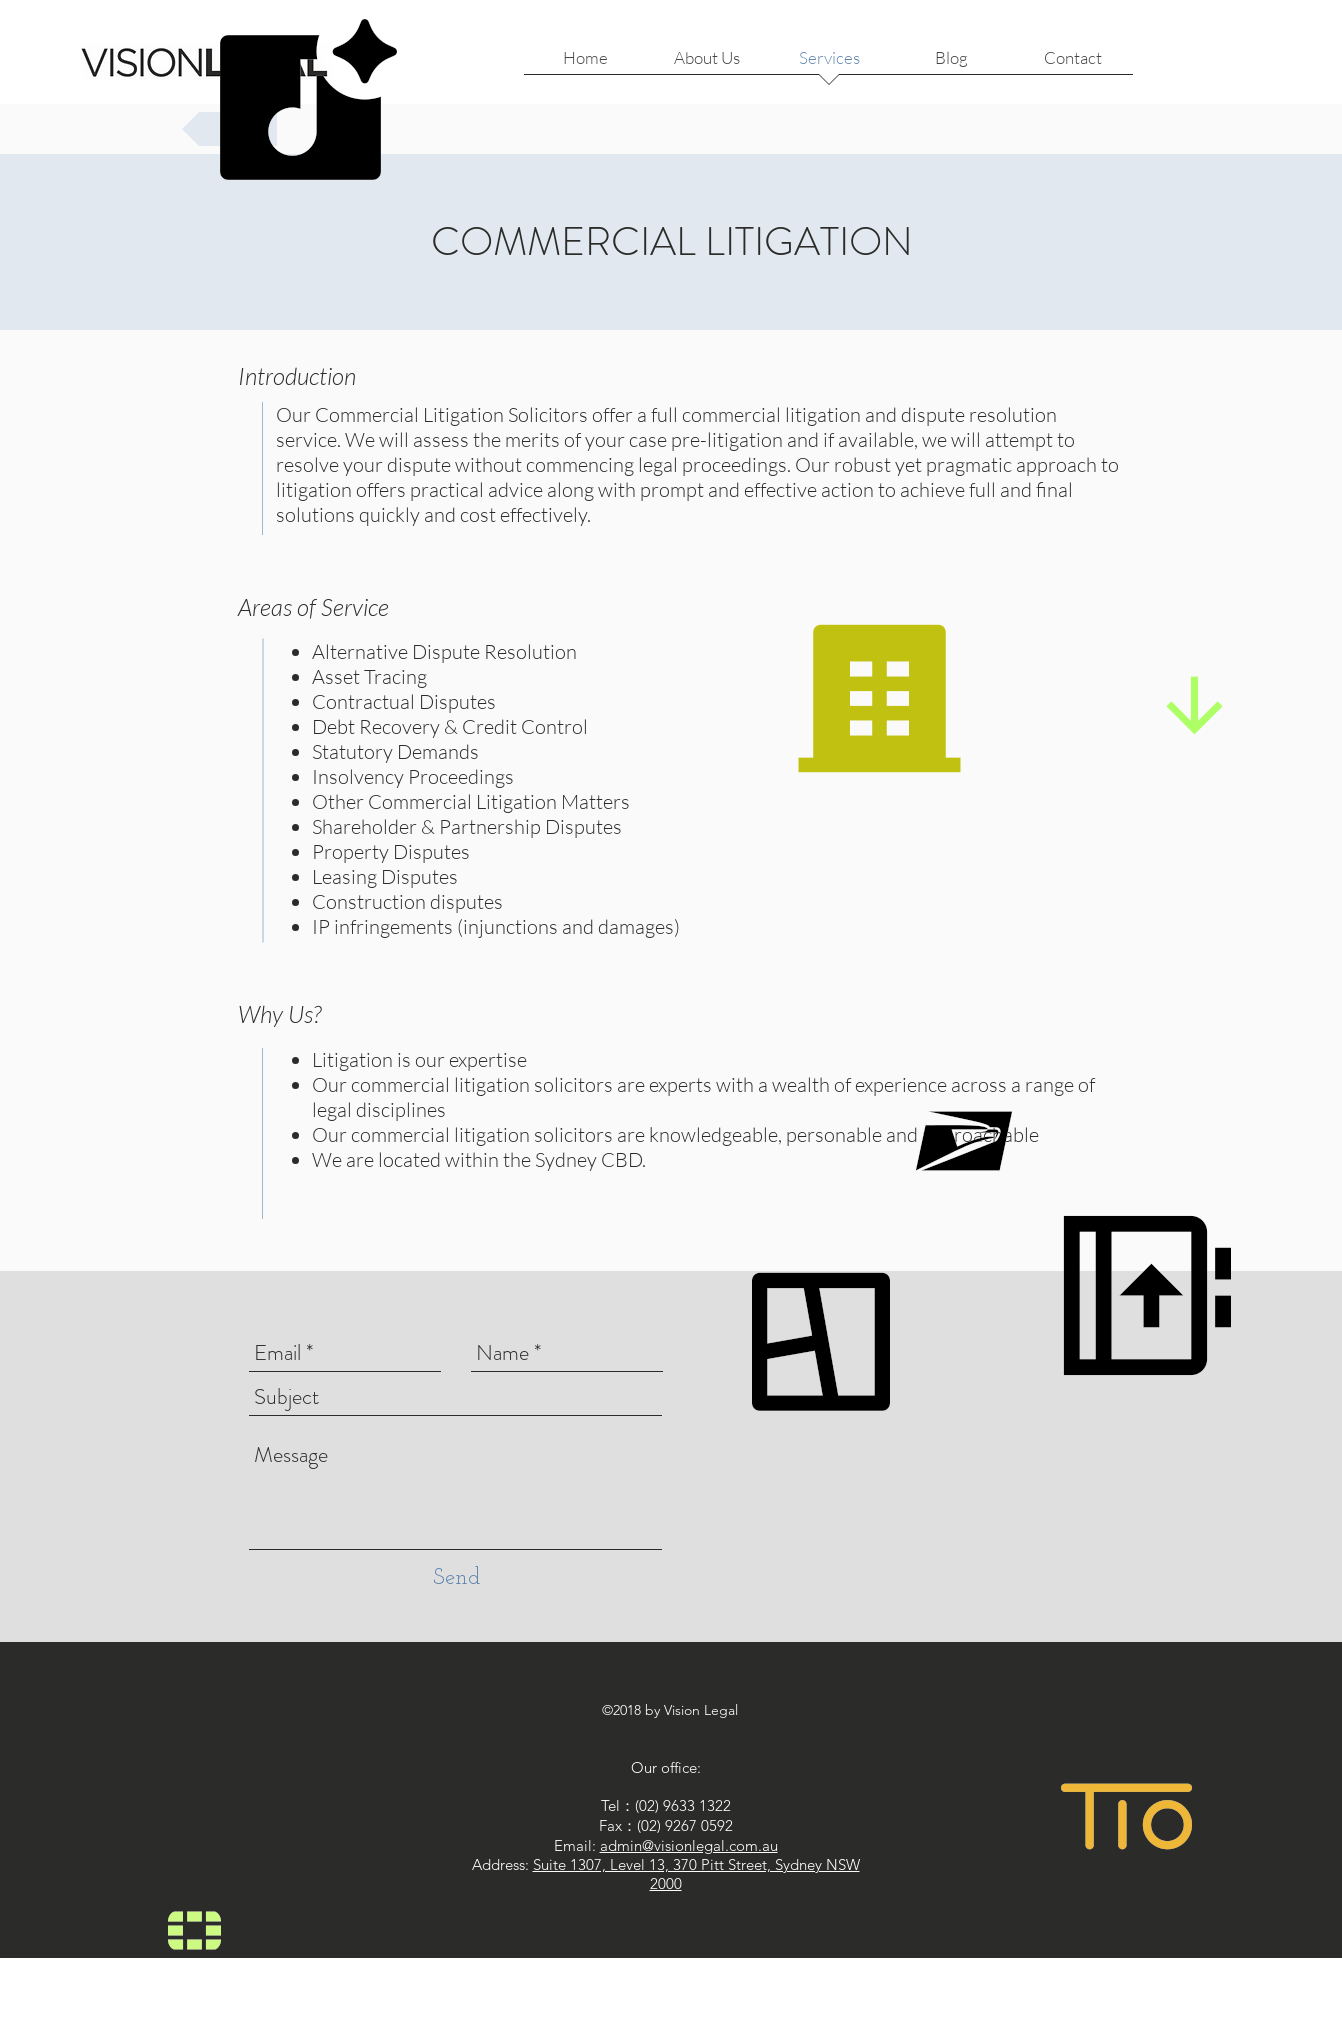 The image size is (1342, 2017). I want to click on open try it online code interpreter, so click(1126, 1816).